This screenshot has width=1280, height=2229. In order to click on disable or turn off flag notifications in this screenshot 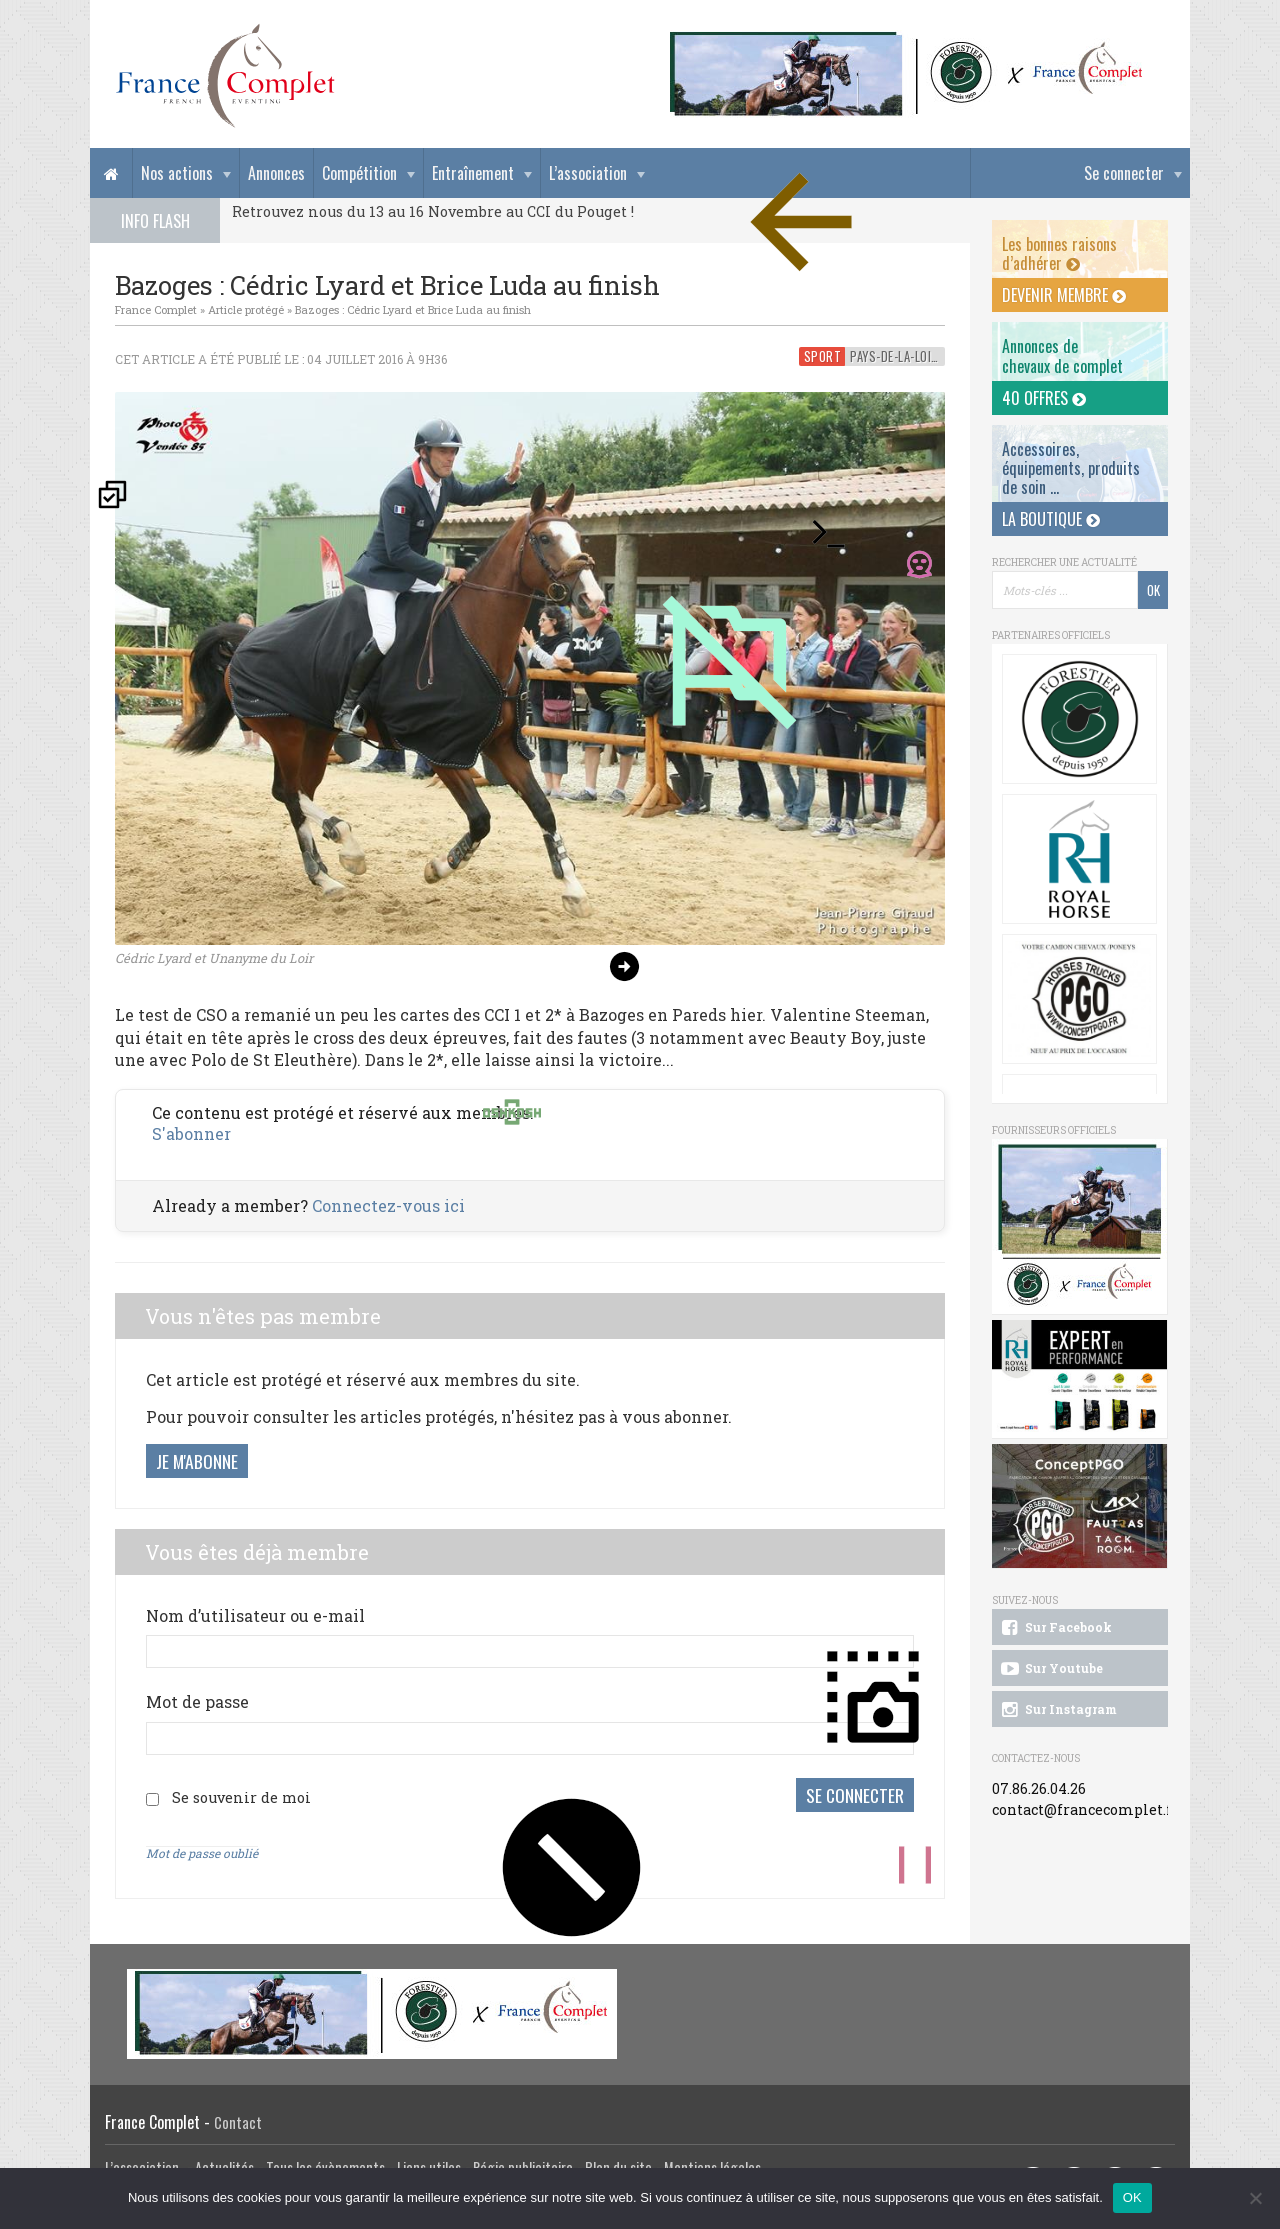, I will do `click(729, 662)`.